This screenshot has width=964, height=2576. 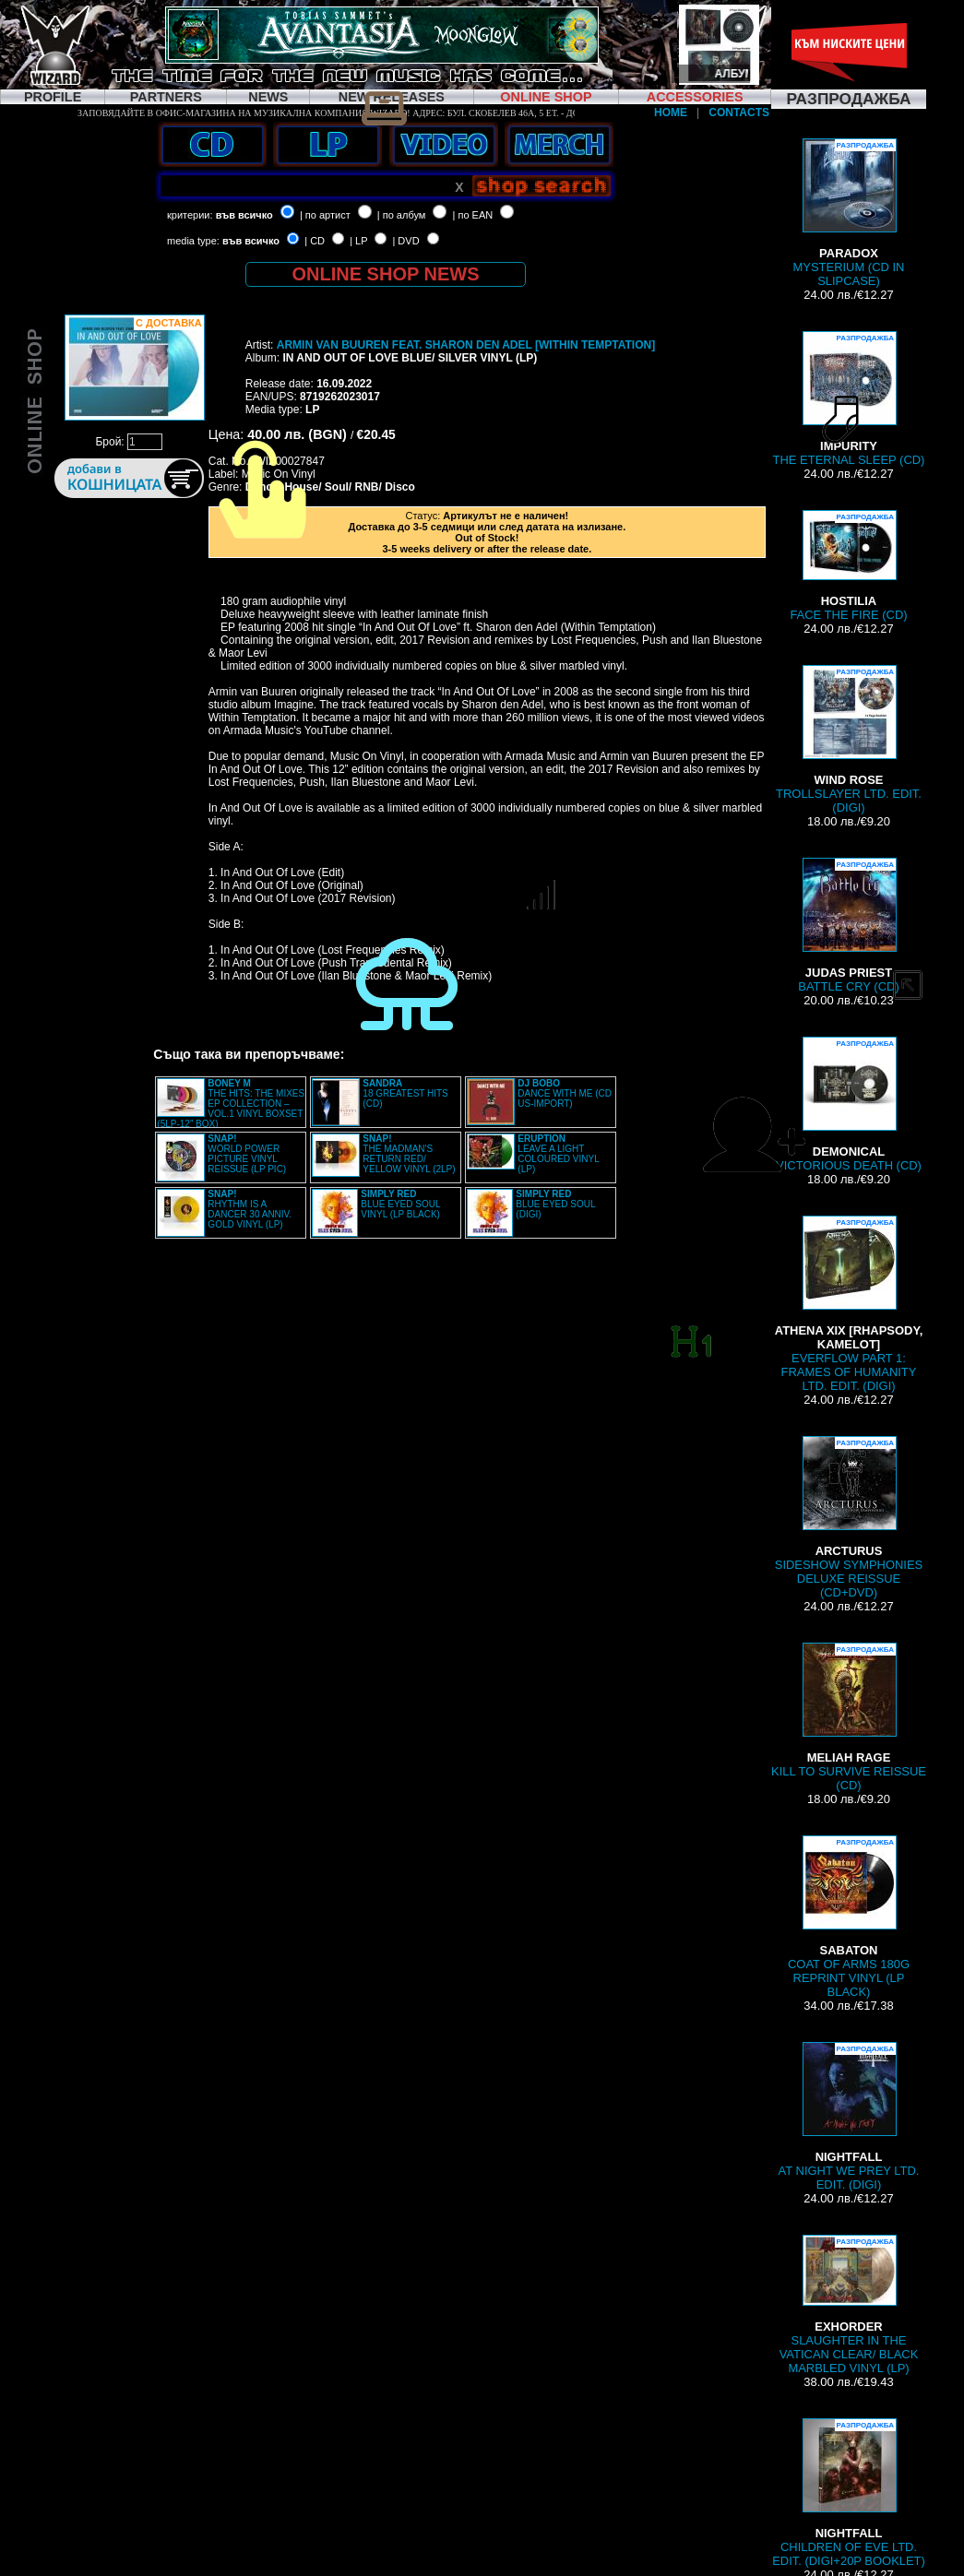 I want to click on navigate to the top-left or go back diagonally, so click(x=908, y=985).